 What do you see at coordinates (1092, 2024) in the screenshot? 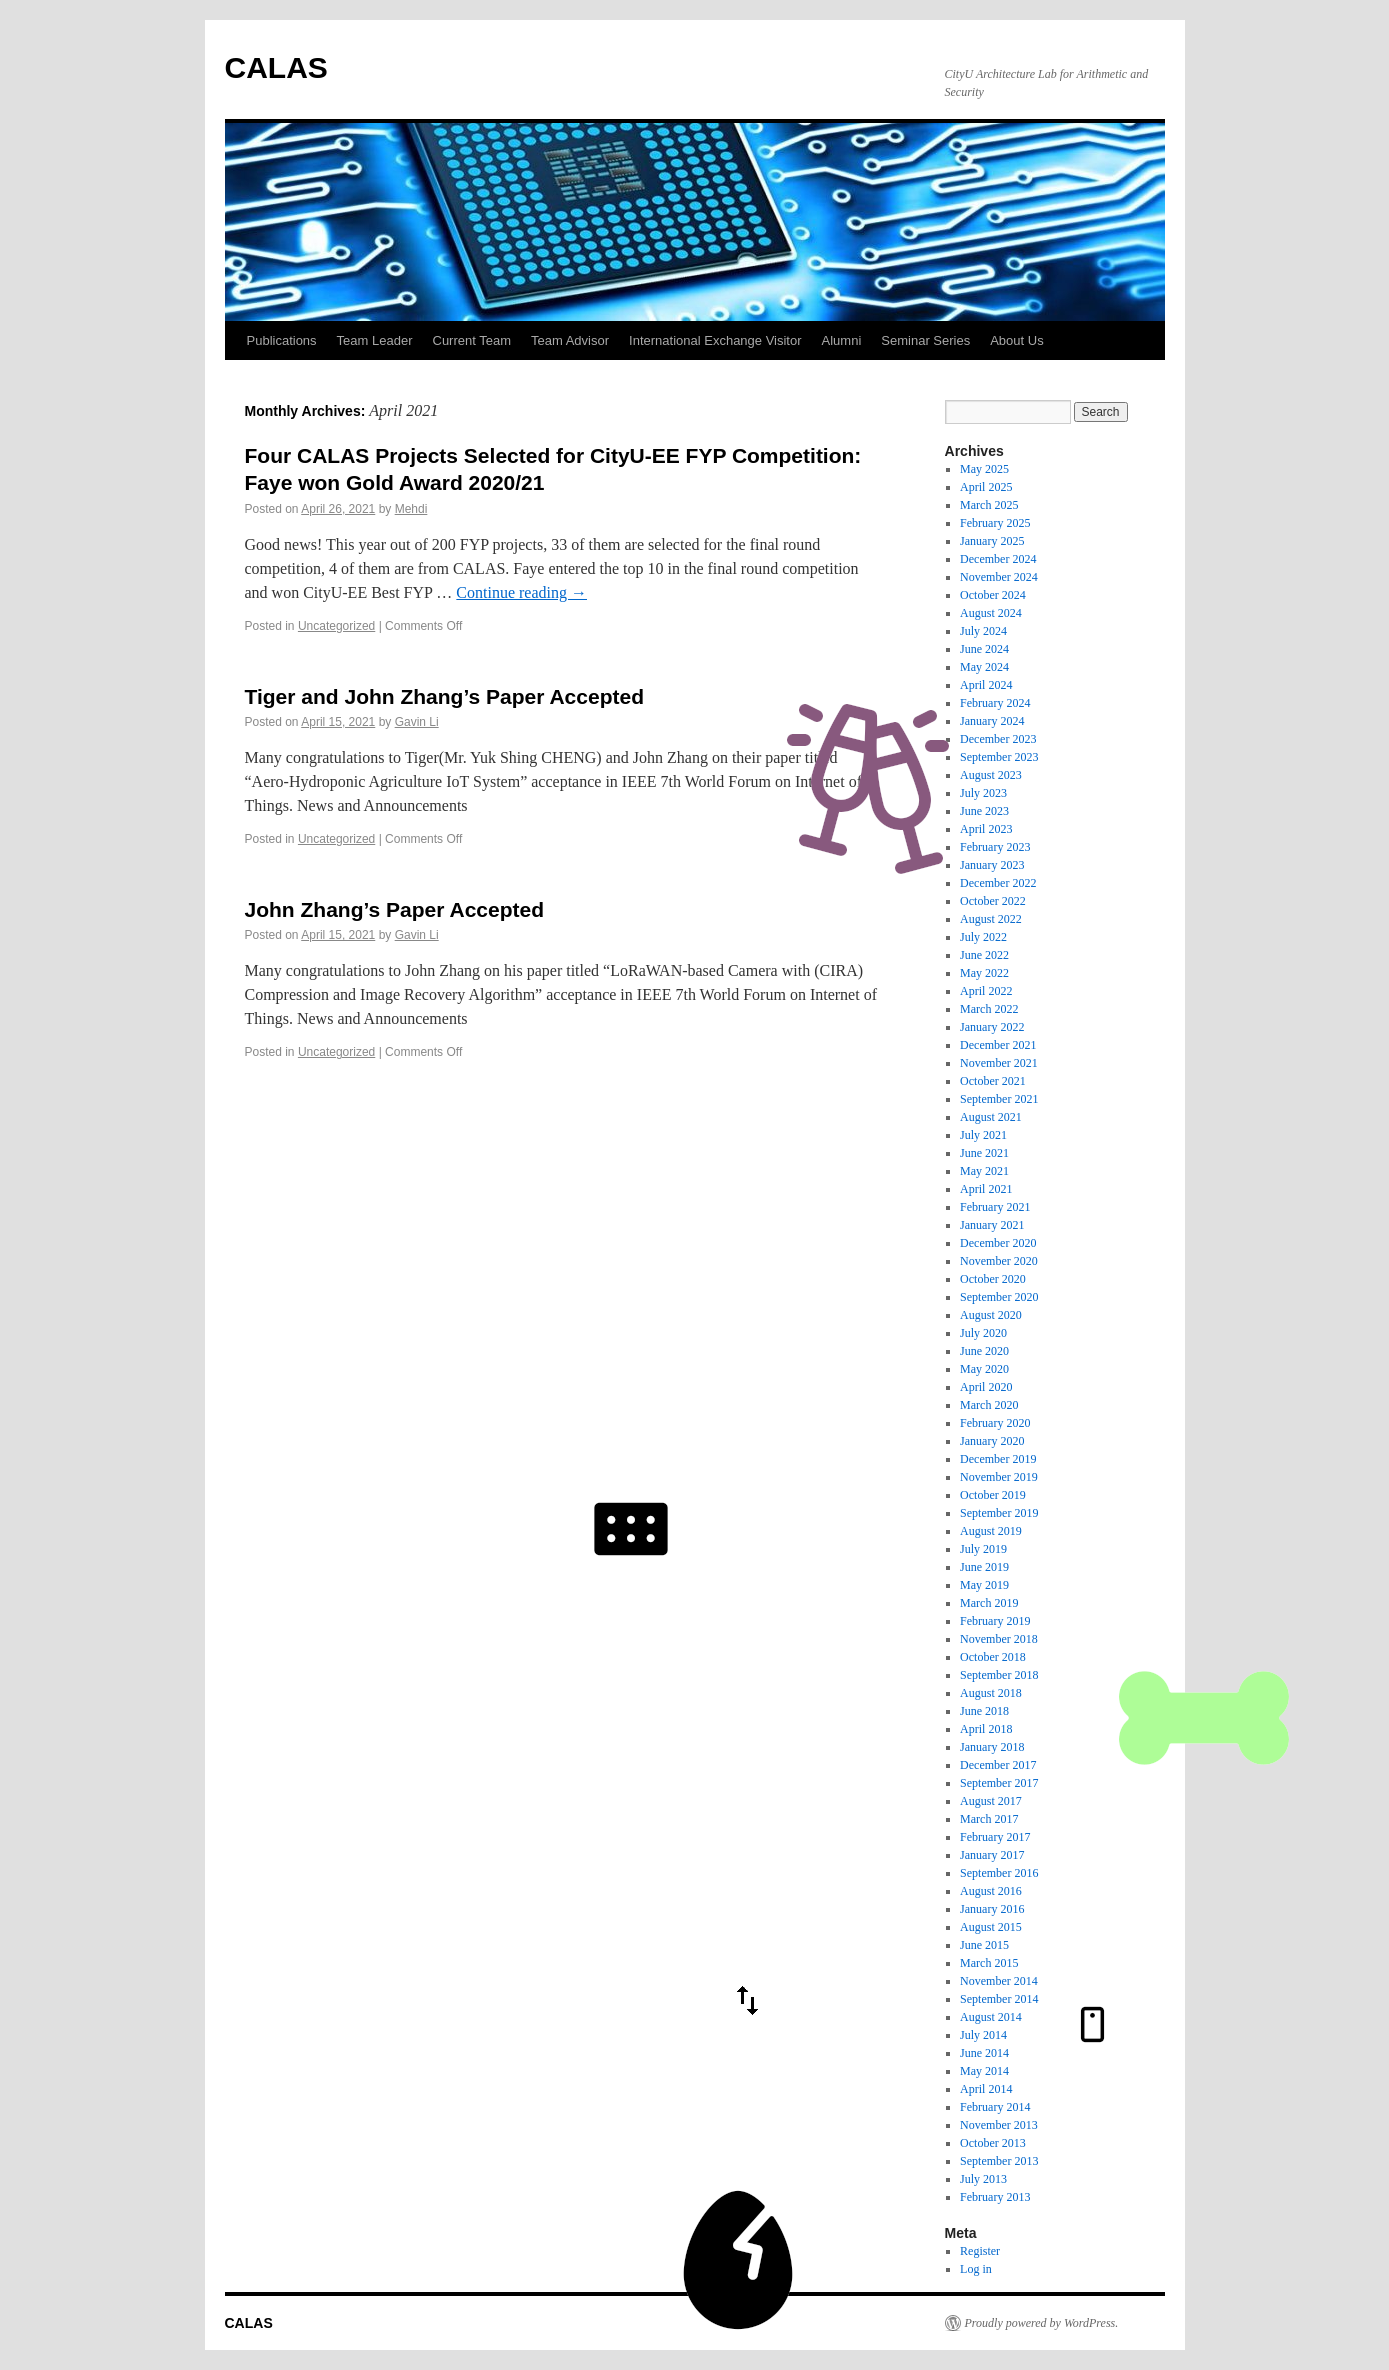
I see `access device camera through mobile app` at bounding box center [1092, 2024].